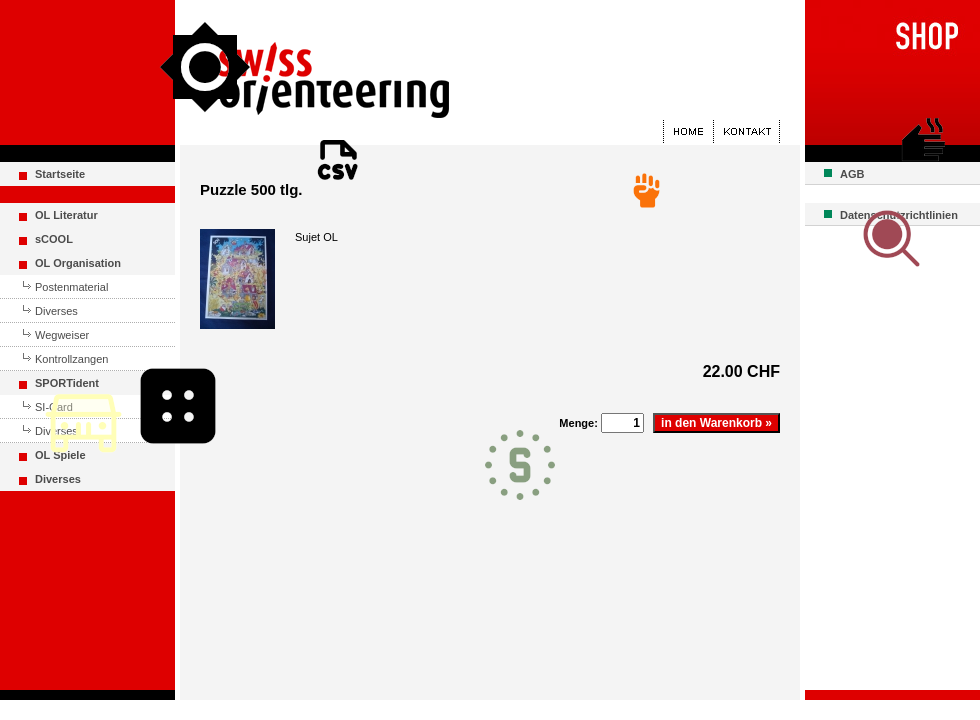 The image size is (980, 720). Describe the element at coordinates (924, 138) in the screenshot. I see `activate hand dryer` at that location.